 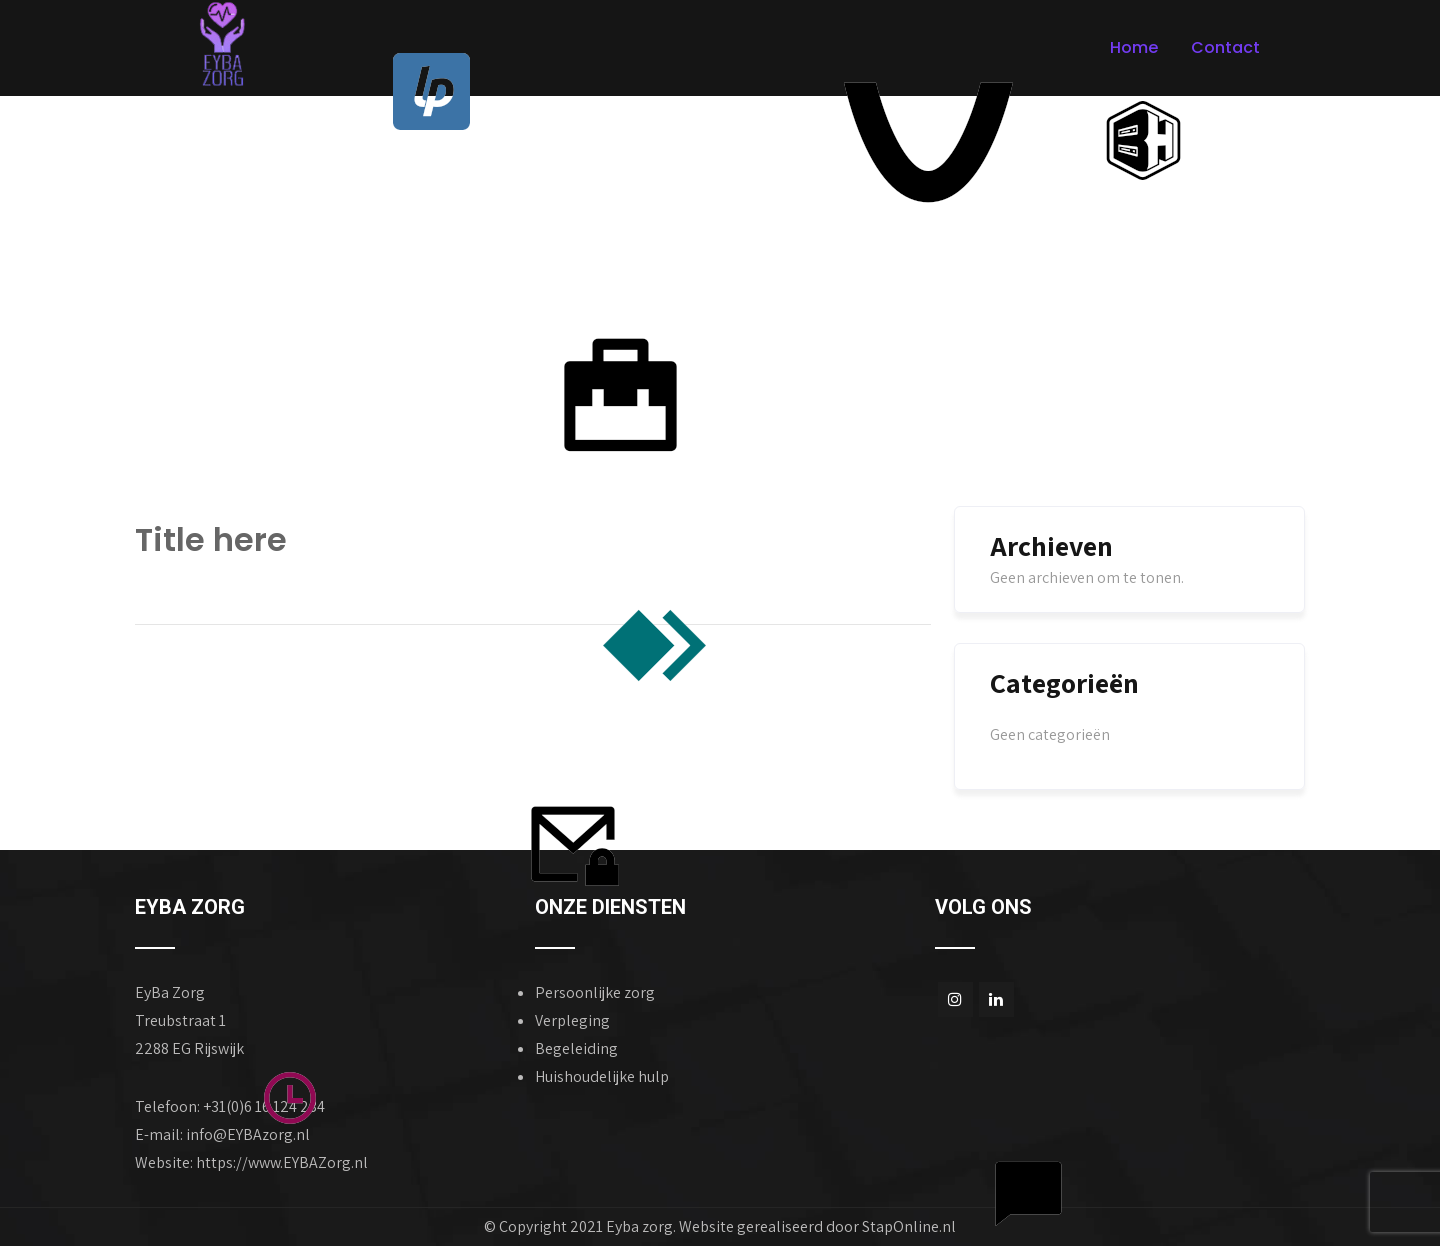 I want to click on visit the voelkner website or store, so click(x=928, y=142).